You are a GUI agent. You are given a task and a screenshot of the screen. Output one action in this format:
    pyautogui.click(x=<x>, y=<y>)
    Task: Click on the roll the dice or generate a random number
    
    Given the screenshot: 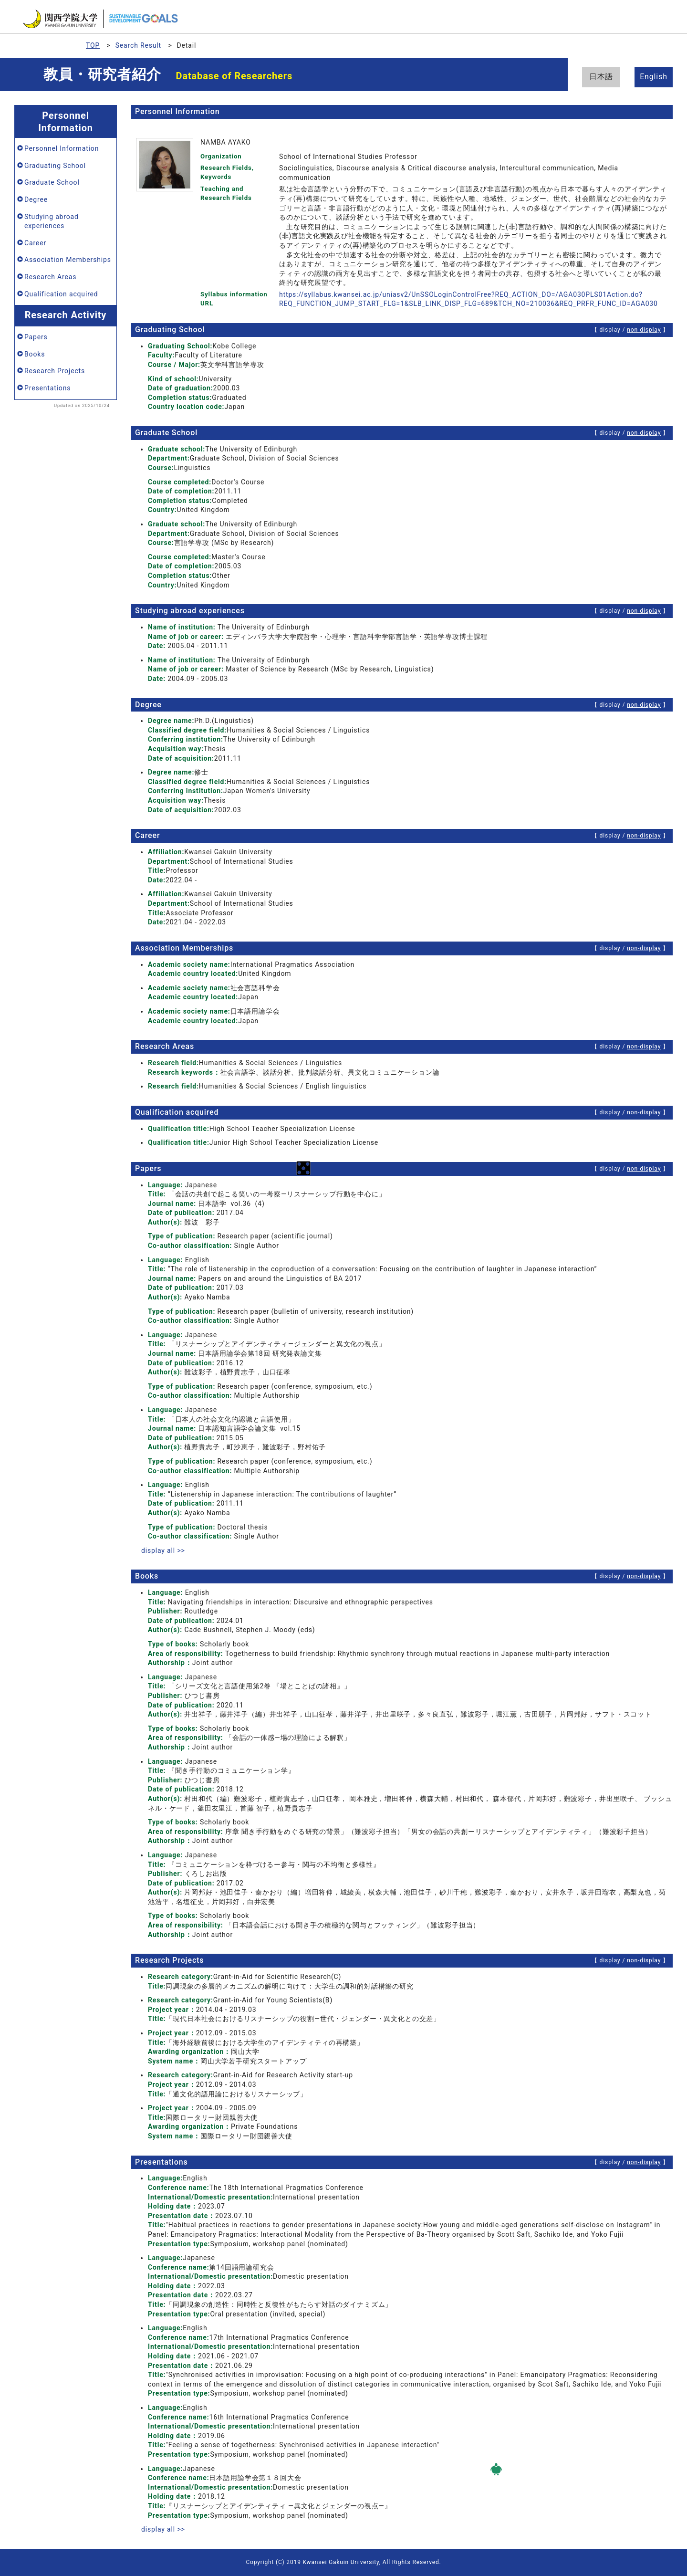 What is the action you would take?
    pyautogui.click(x=303, y=1168)
    